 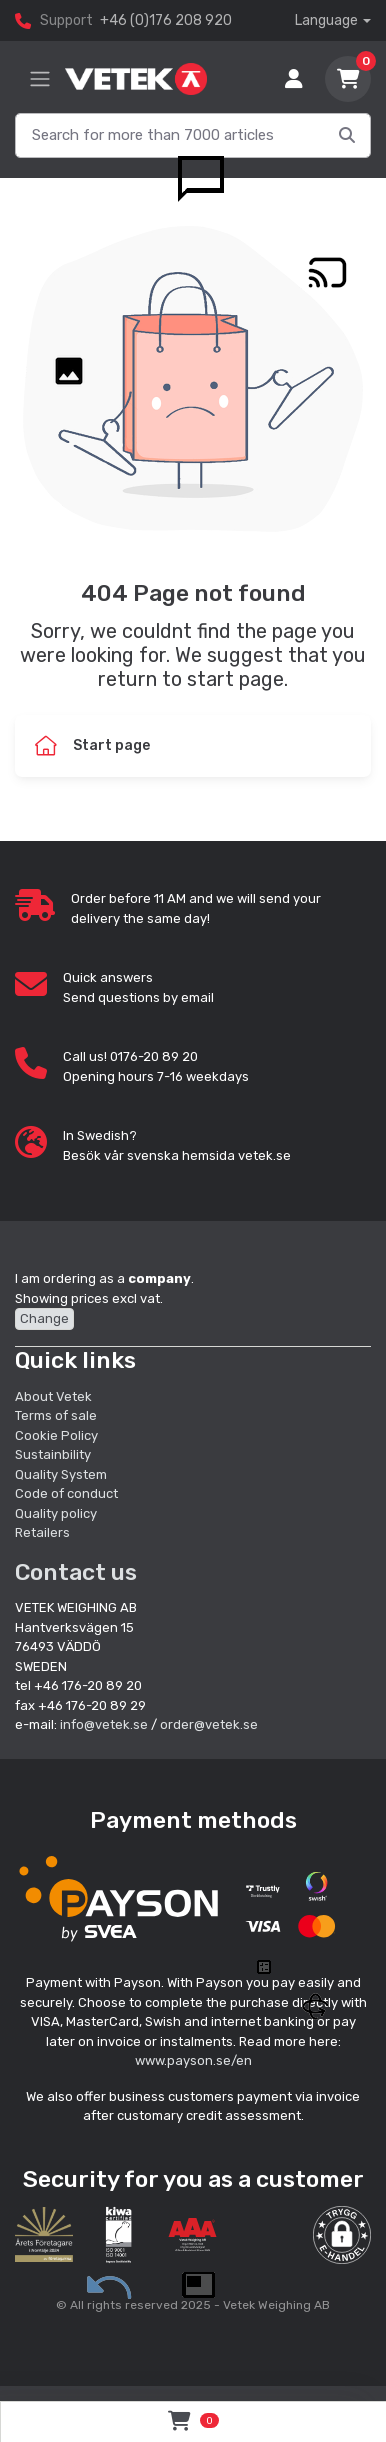 What do you see at coordinates (264, 1967) in the screenshot?
I see `view ballot or voting options` at bounding box center [264, 1967].